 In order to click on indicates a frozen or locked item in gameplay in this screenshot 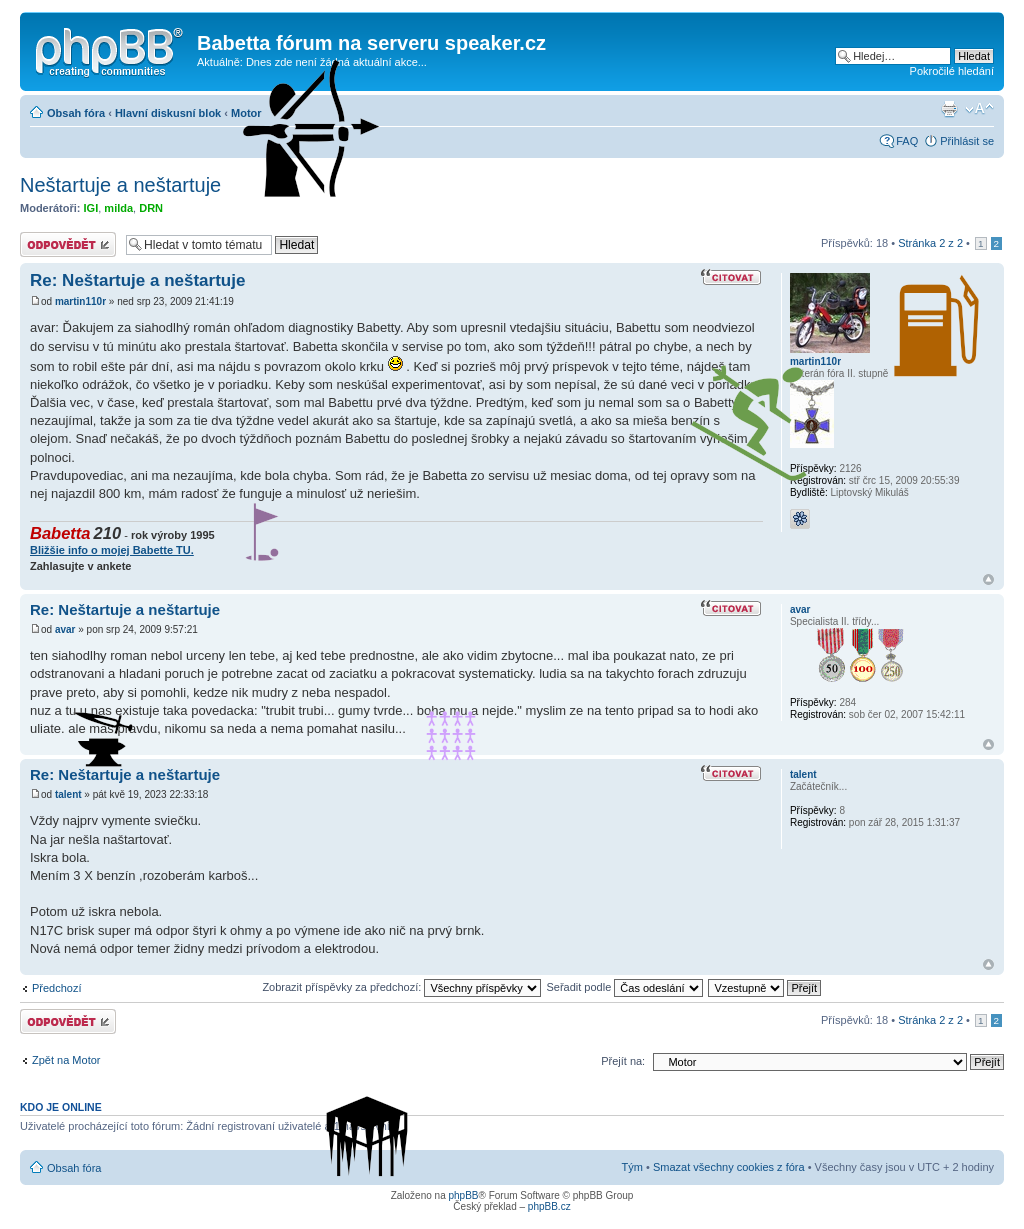, I will do `click(366, 1135)`.